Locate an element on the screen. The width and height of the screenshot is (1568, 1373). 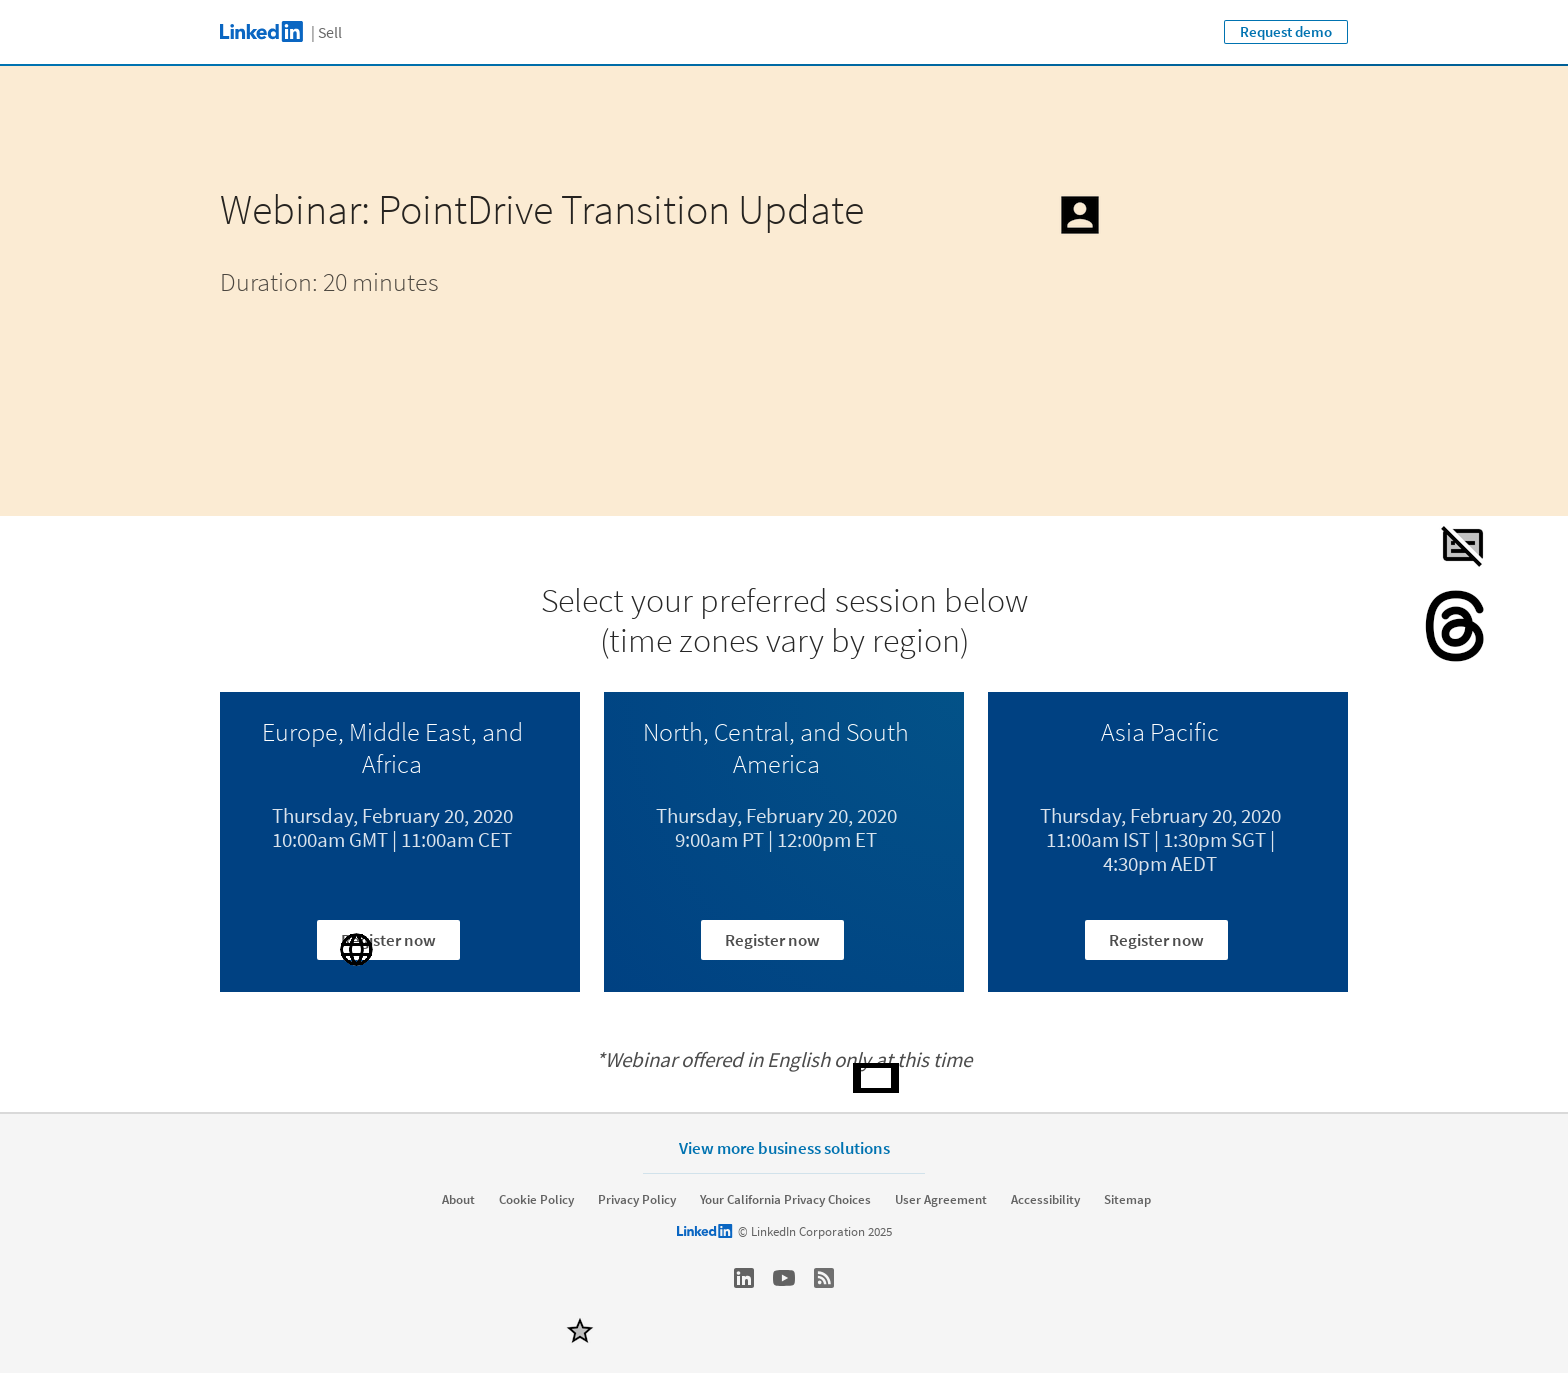
view your account profile is located at coordinates (1080, 215).